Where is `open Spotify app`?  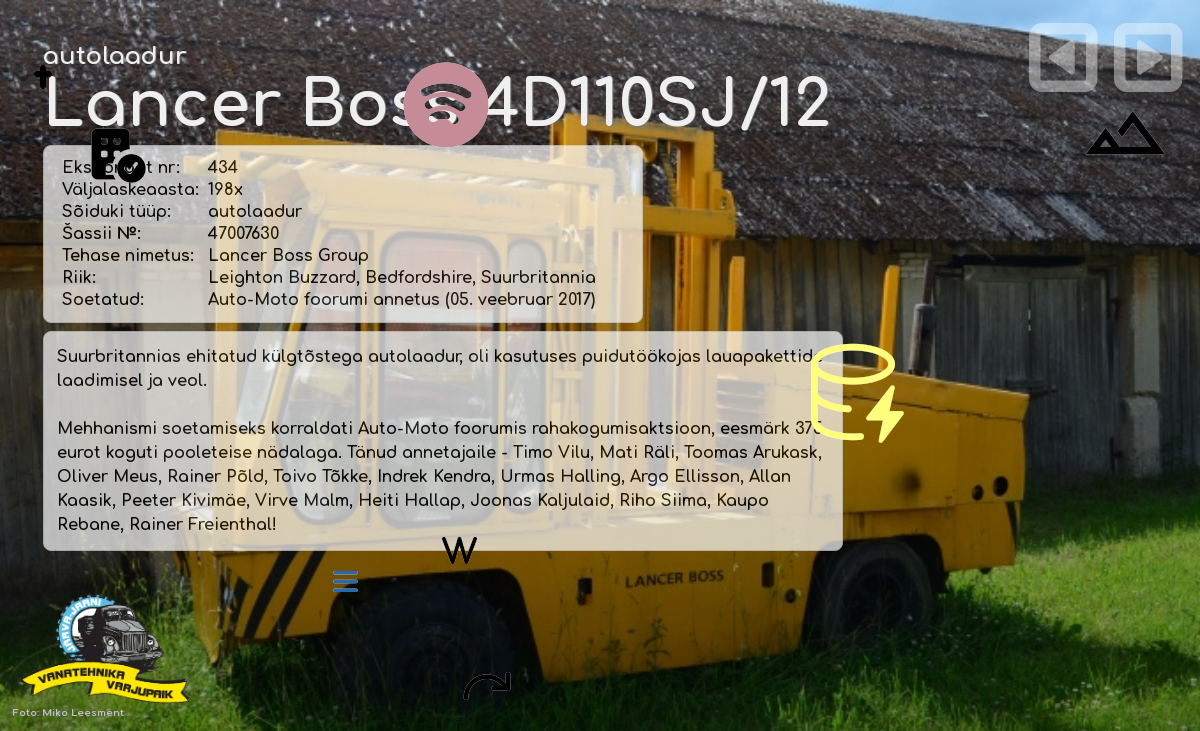
open Spotify app is located at coordinates (446, 105).